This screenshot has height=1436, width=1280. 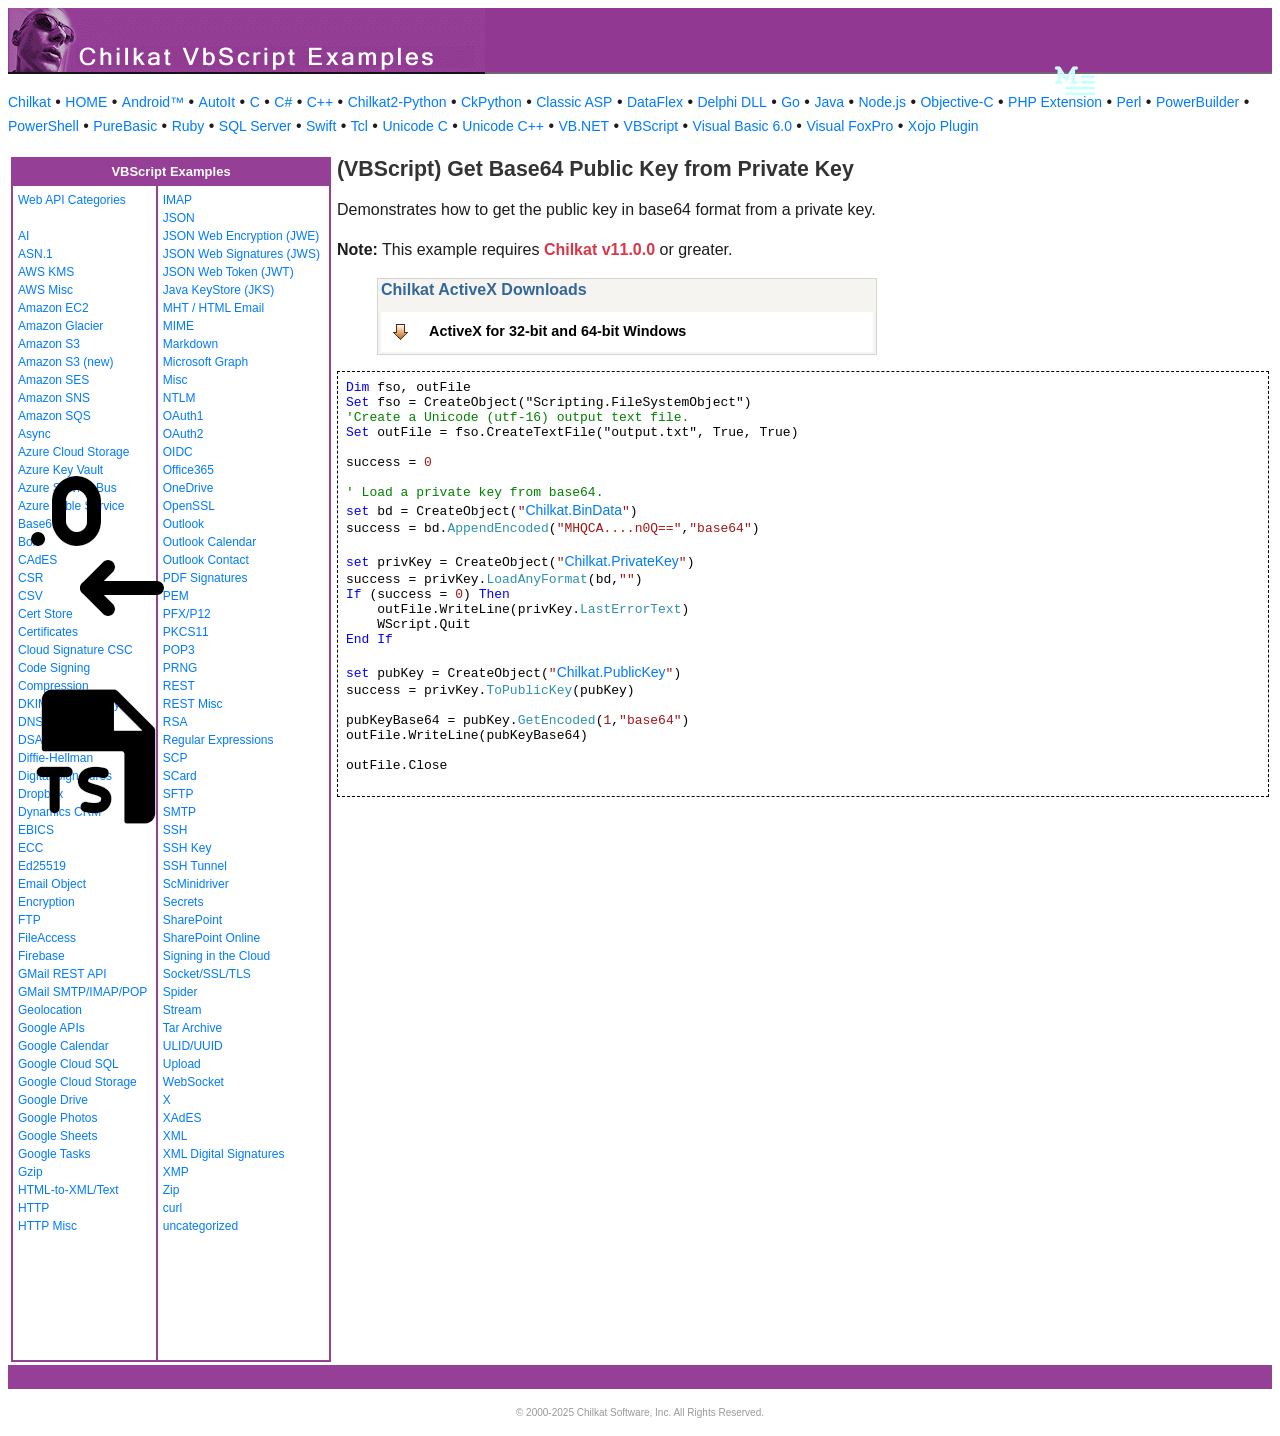 I want to click on decrease decimal places in number formatting, so click(x=101, y=546).